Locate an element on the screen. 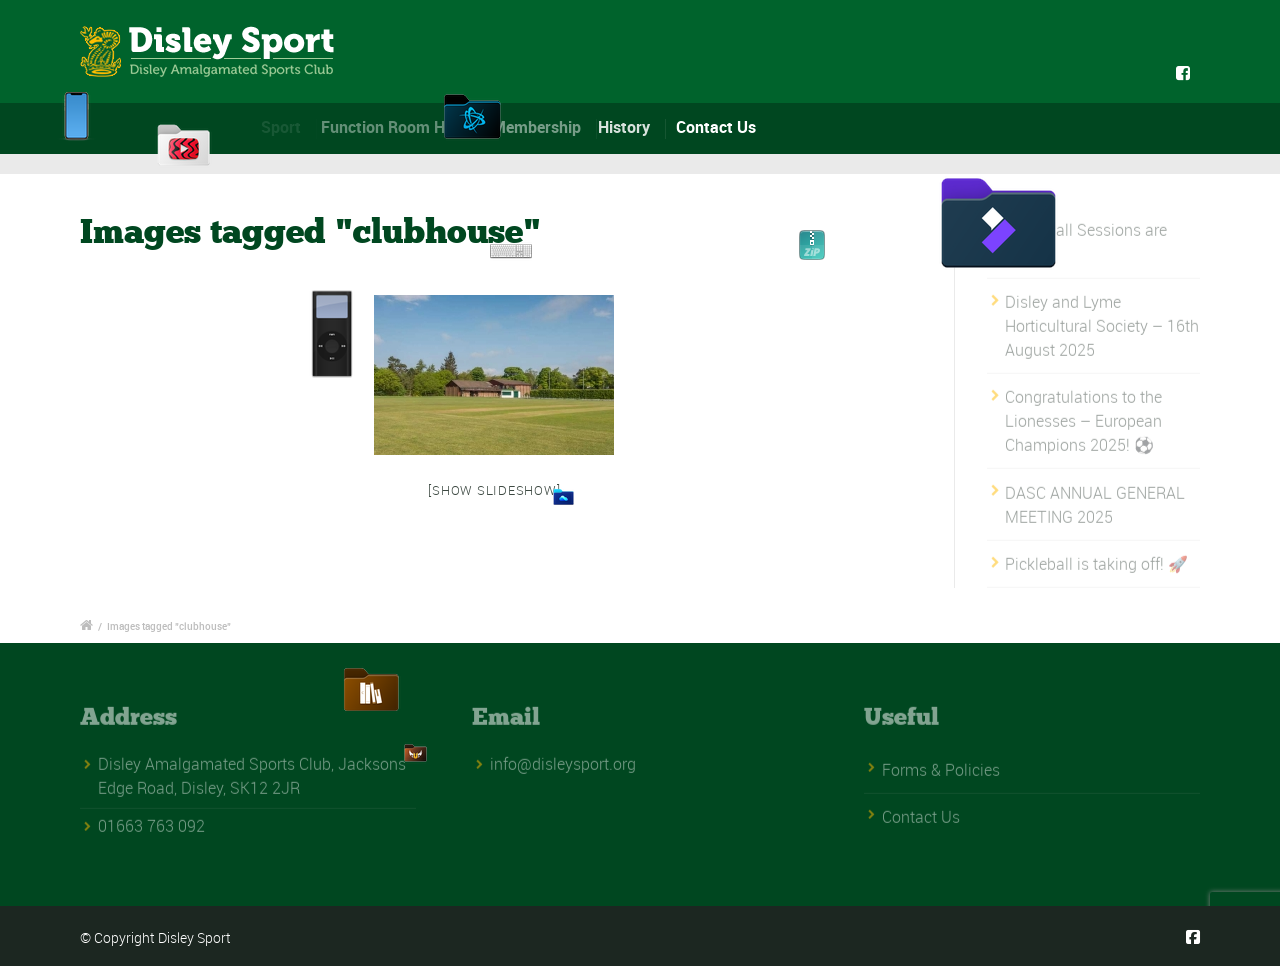  iPod nano device connected is located at coordinates (332, 334).